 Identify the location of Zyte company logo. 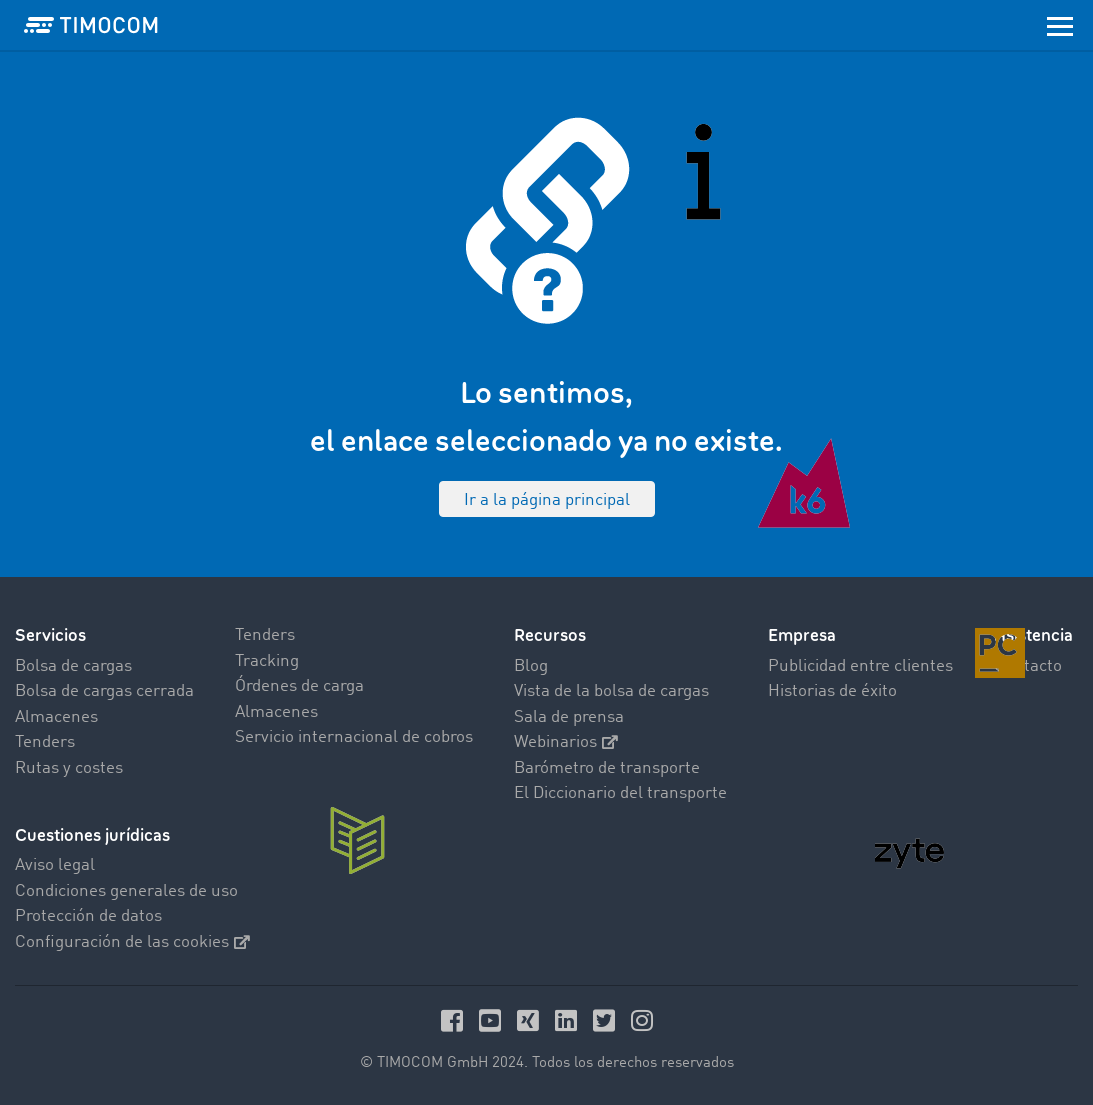
(909, 853).